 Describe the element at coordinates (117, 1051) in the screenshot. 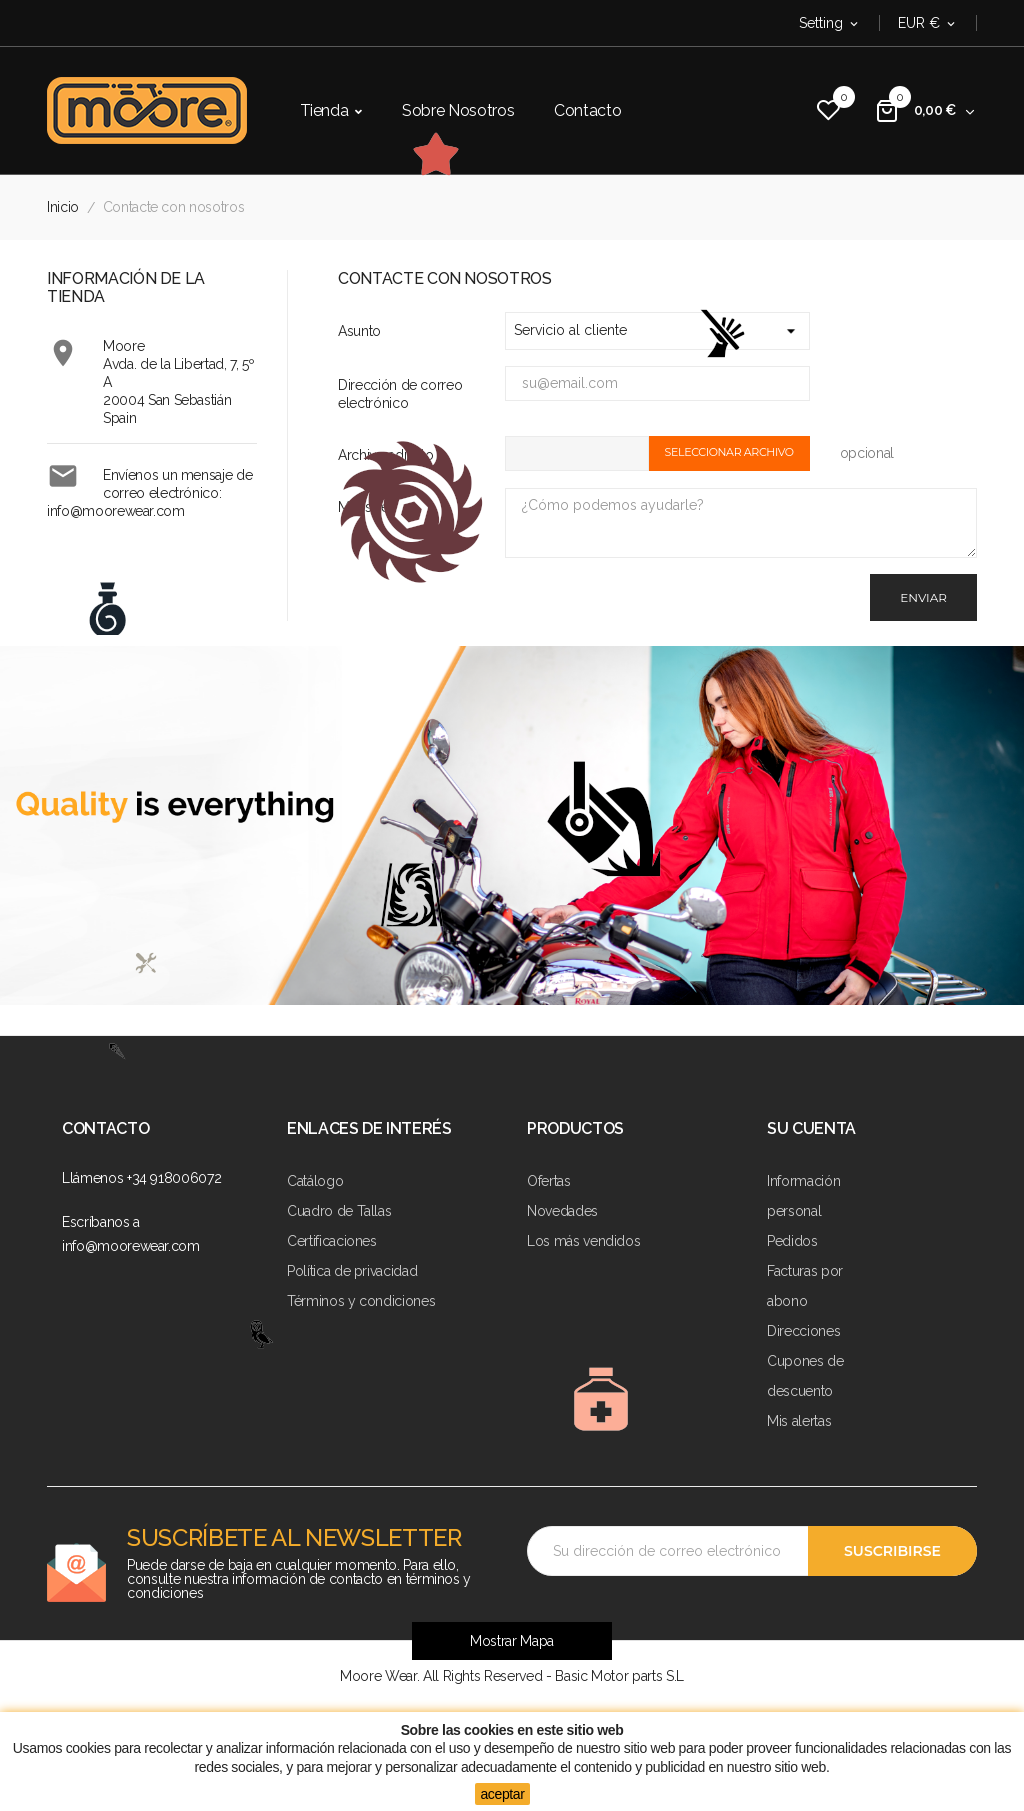

I see `activate drilling or boring tool` at that location.